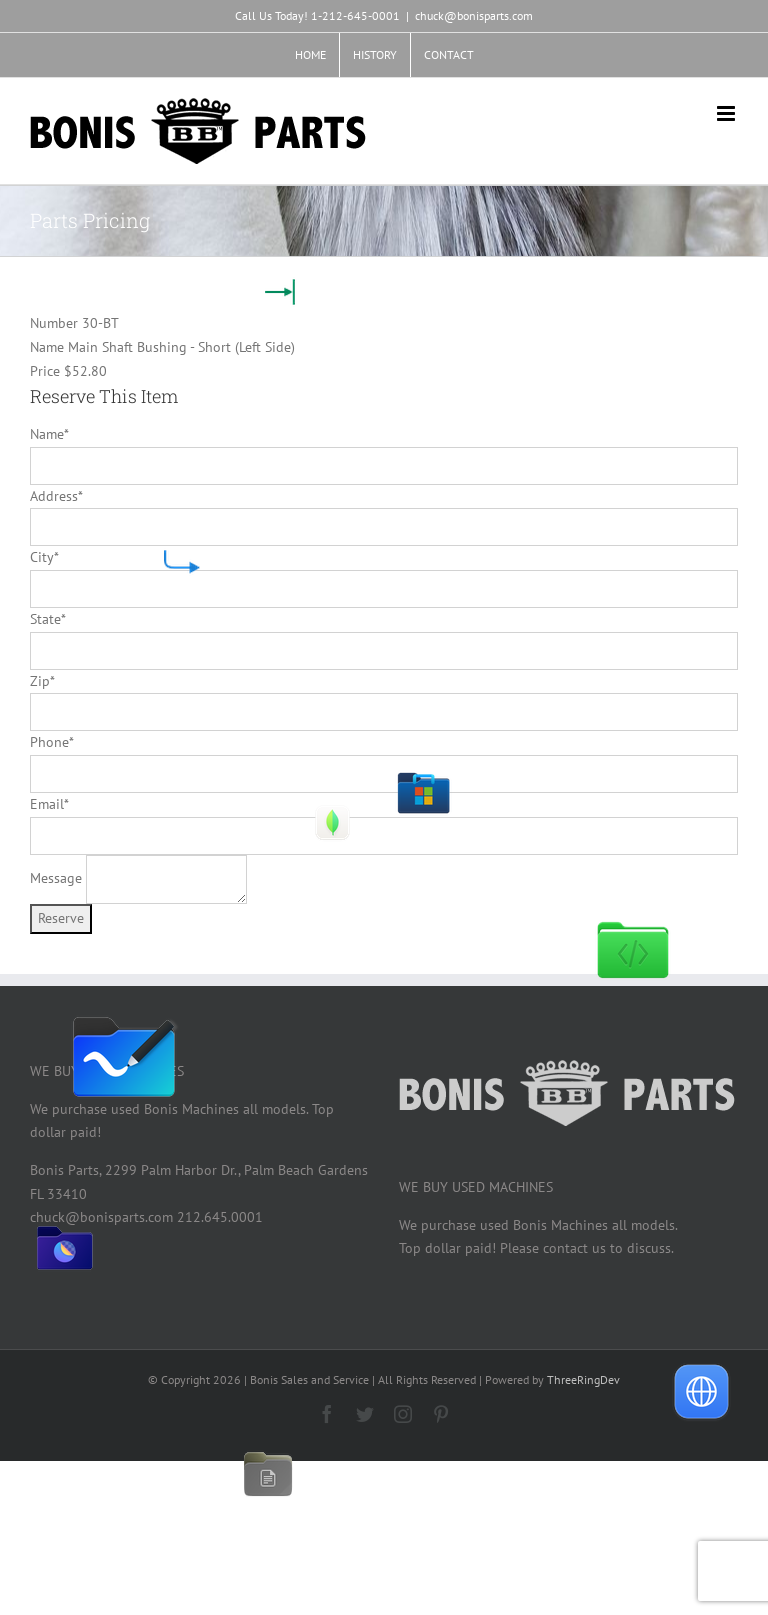  Describe the element at coordinates (701, 1392) in the screenshot. I see `open BitTorrent app settings` at that location.